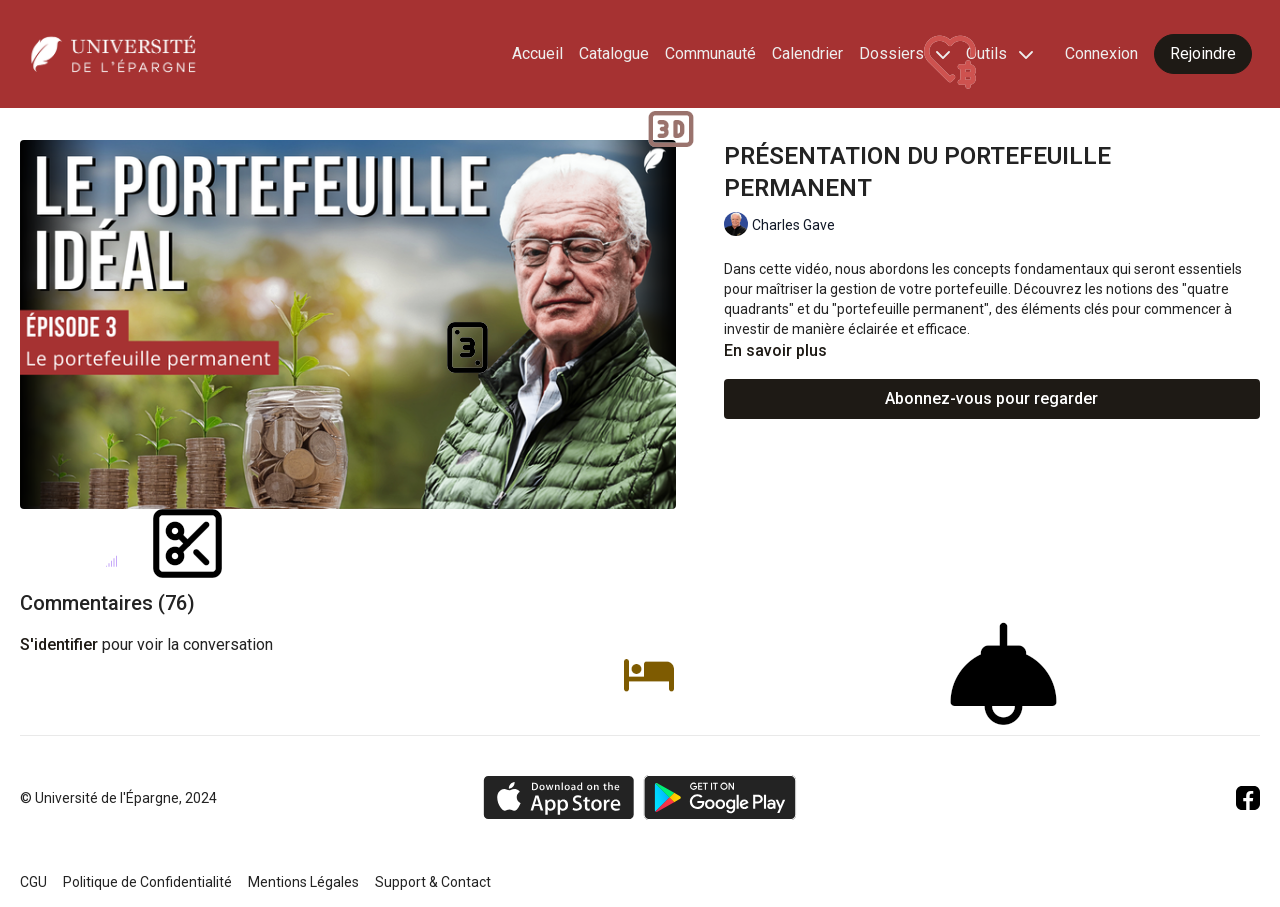 This screenshot has height=907, width=1280. What do you see at coordinates (187, 543) in the screenshot?
I see `cut or crop selected content` at bounding box center [187, 543].